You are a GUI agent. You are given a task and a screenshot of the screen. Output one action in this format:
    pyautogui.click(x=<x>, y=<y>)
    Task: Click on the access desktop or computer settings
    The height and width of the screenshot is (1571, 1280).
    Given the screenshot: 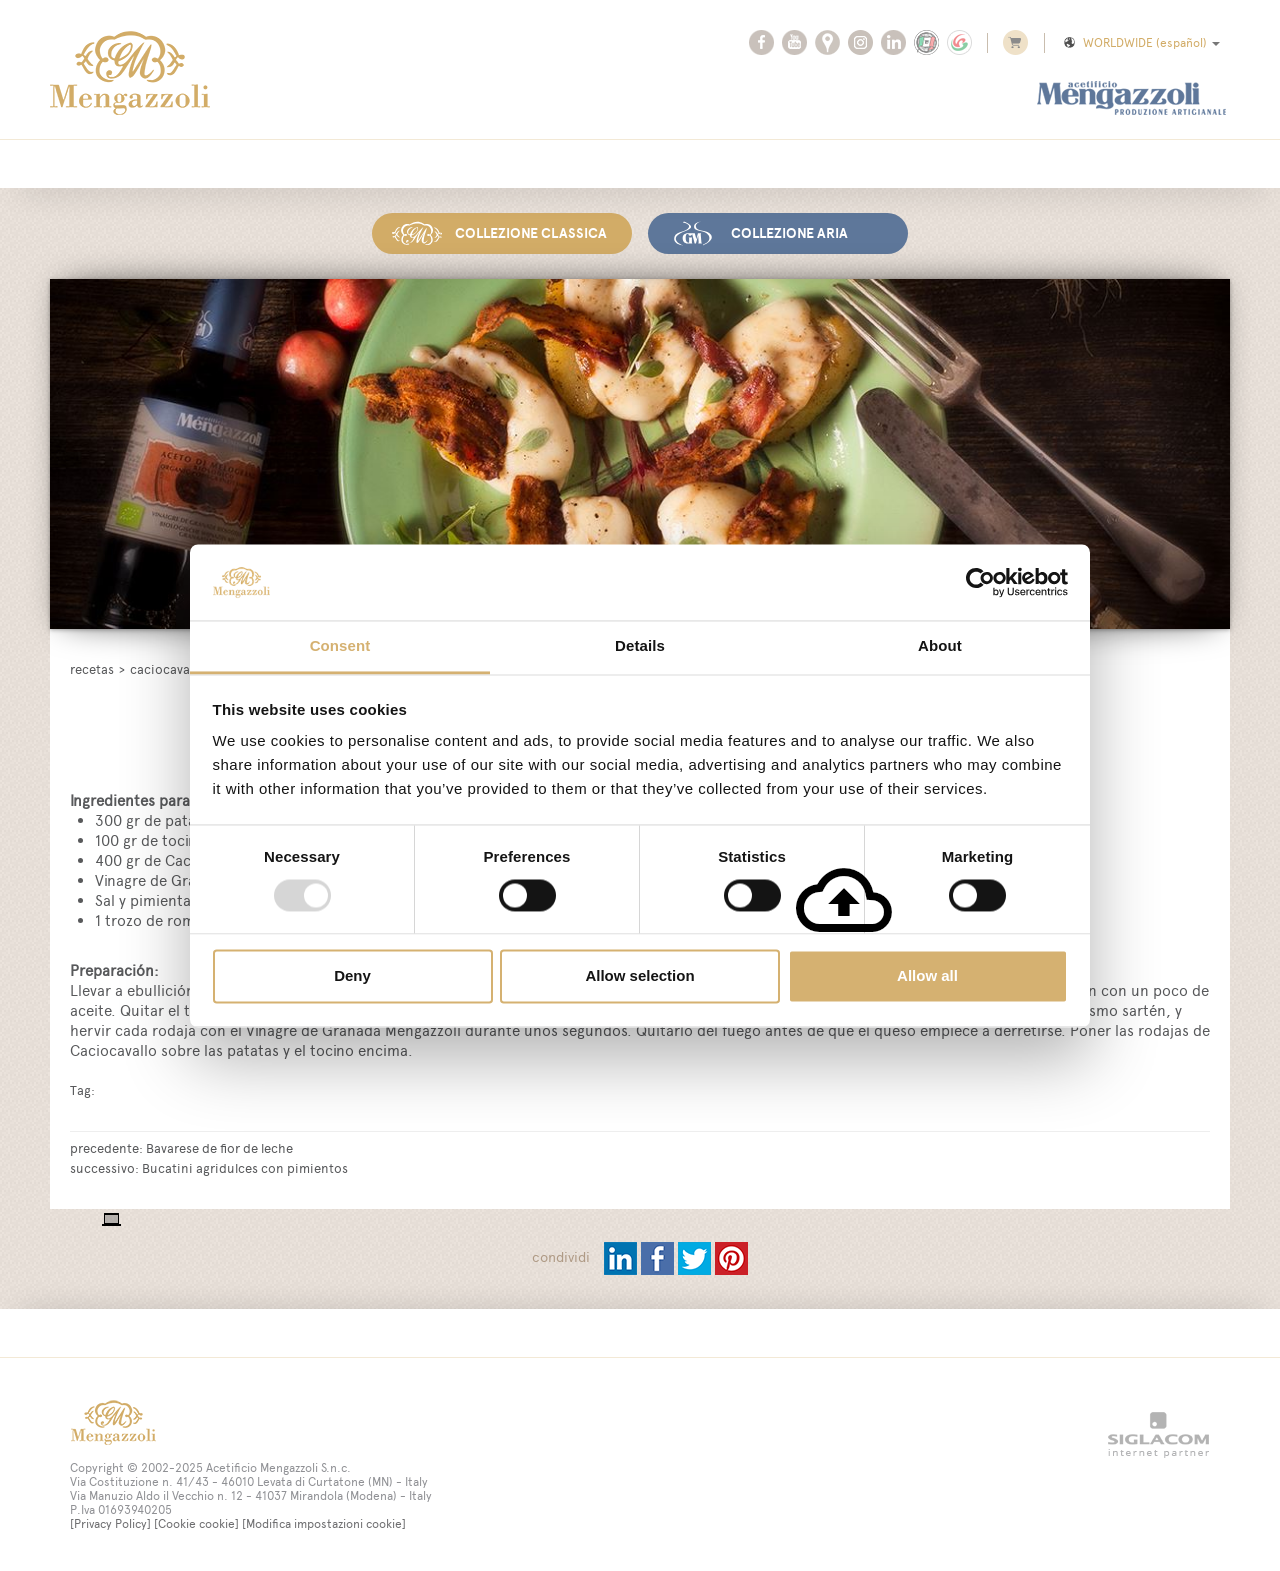 What is the action you would take?
    pyautogui.click(x=111, y=1219)
    